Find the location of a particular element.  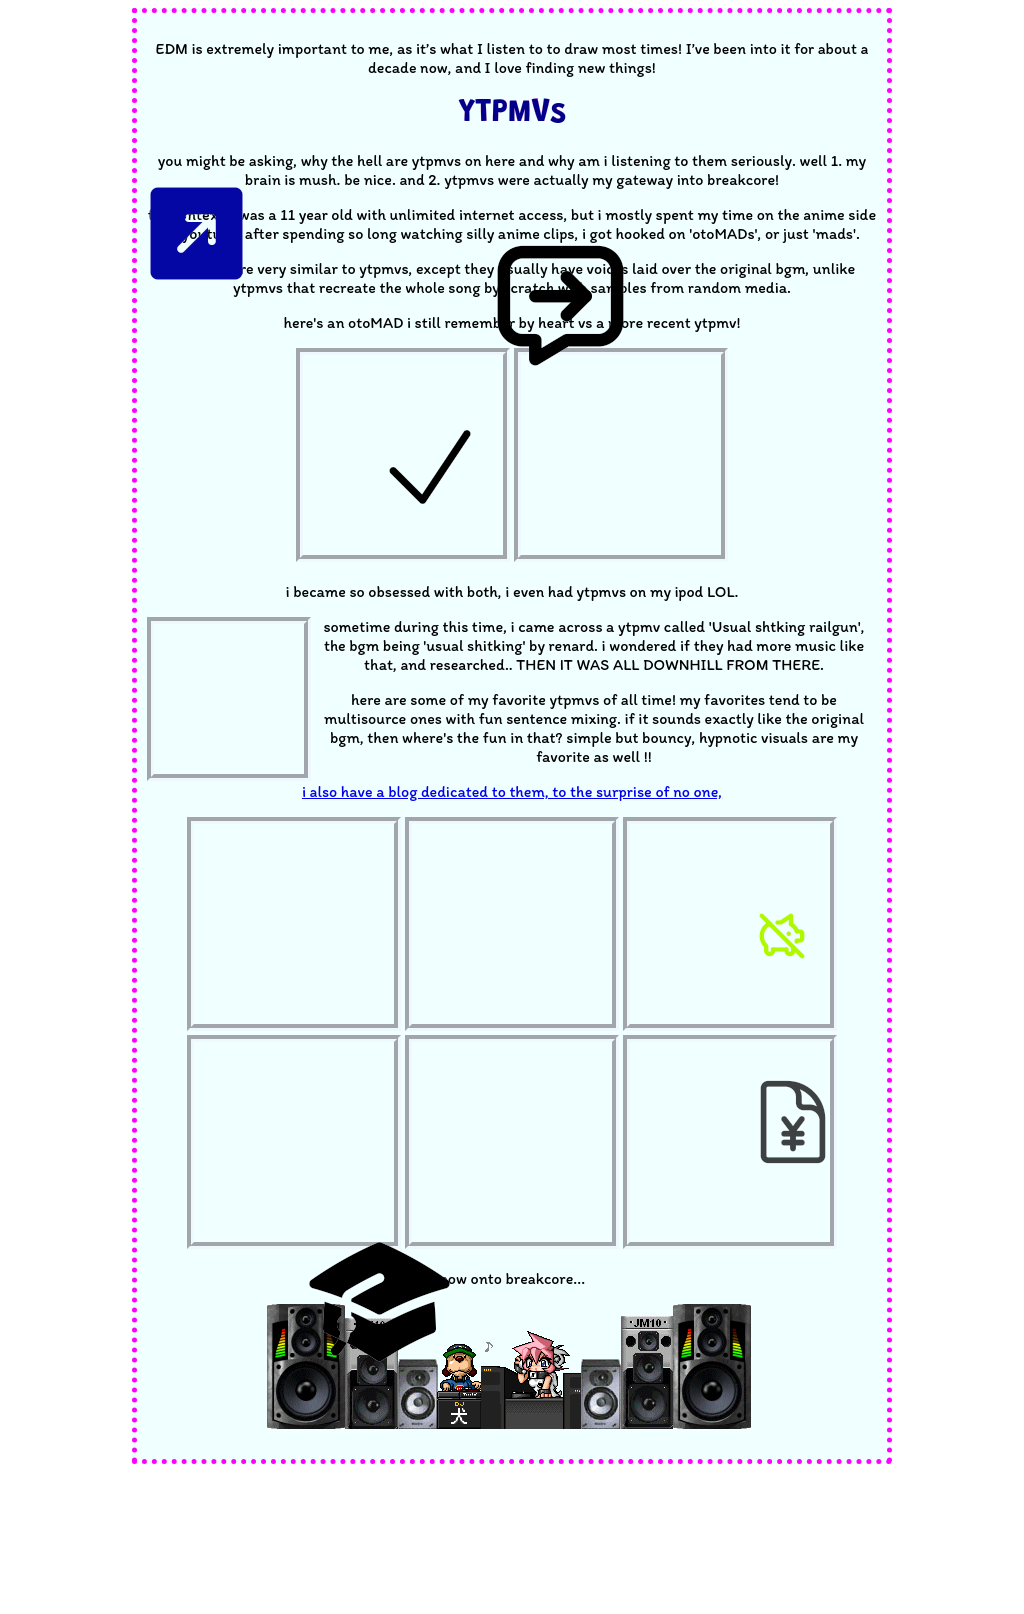

confirm or complete an action is located at coordinates (430, 467).